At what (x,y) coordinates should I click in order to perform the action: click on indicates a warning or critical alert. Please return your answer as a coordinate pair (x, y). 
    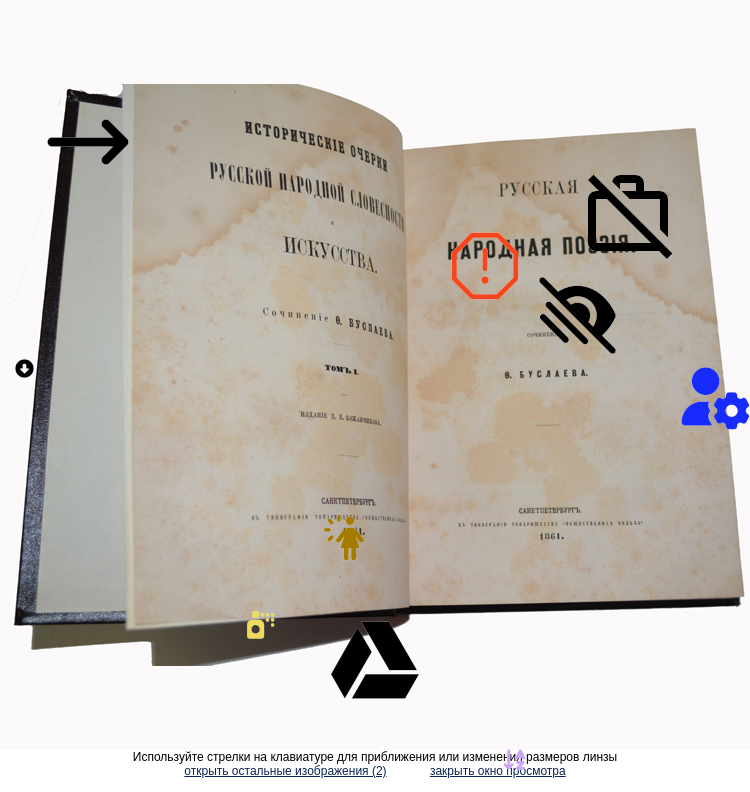
    Looking at the image, I should click on (485, 266).